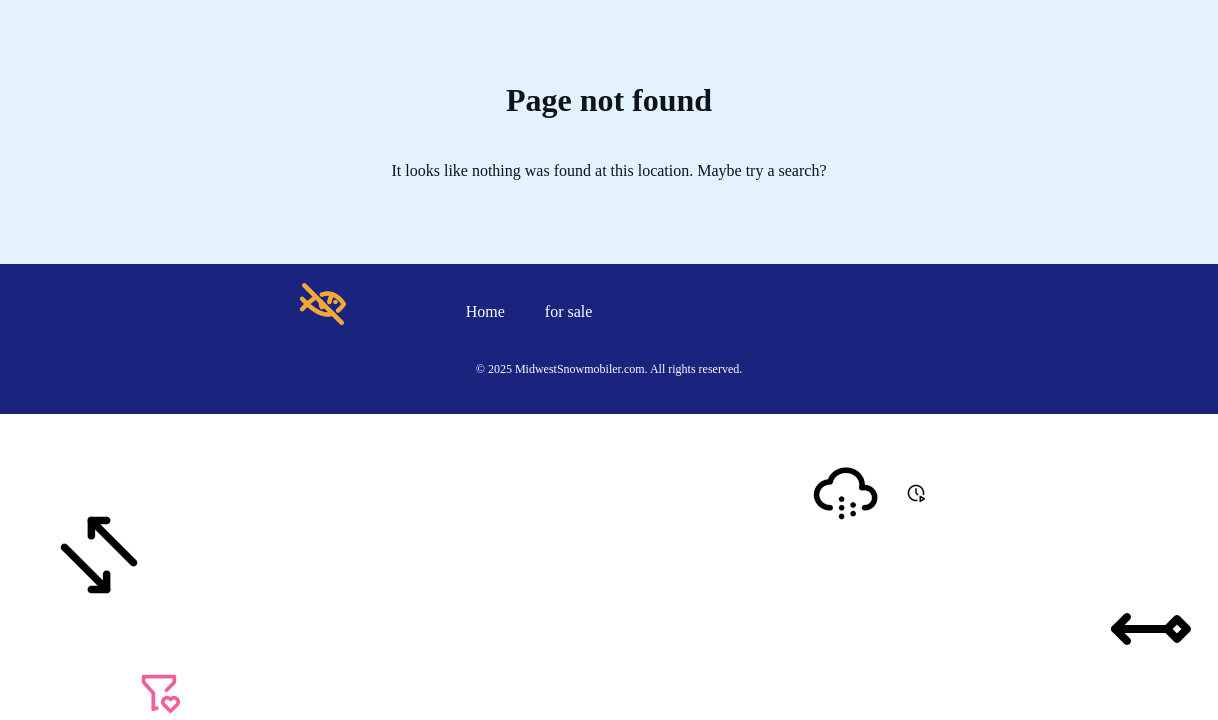  What do you see at coordinates (1151, 629) in the screenshot?
I see `navigate back to previous step` at bounding box center [1151, 629].